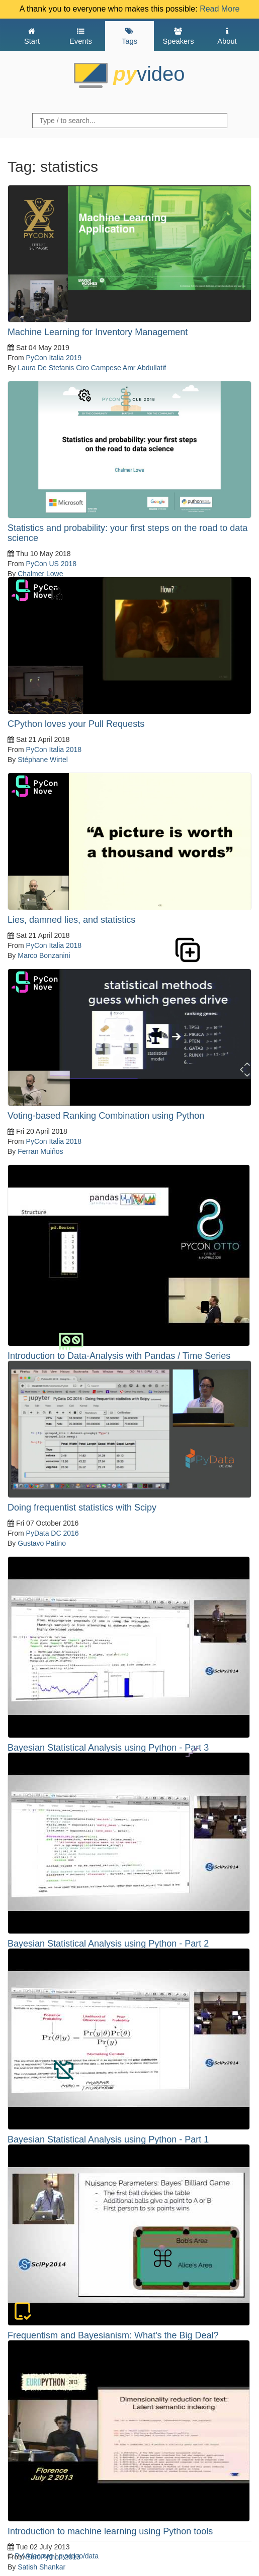 This screenshot has width=259, height=2576. Describe the element at coordinates (188, 950) in the screenshot. I see `duplicate and add new item` at that location.